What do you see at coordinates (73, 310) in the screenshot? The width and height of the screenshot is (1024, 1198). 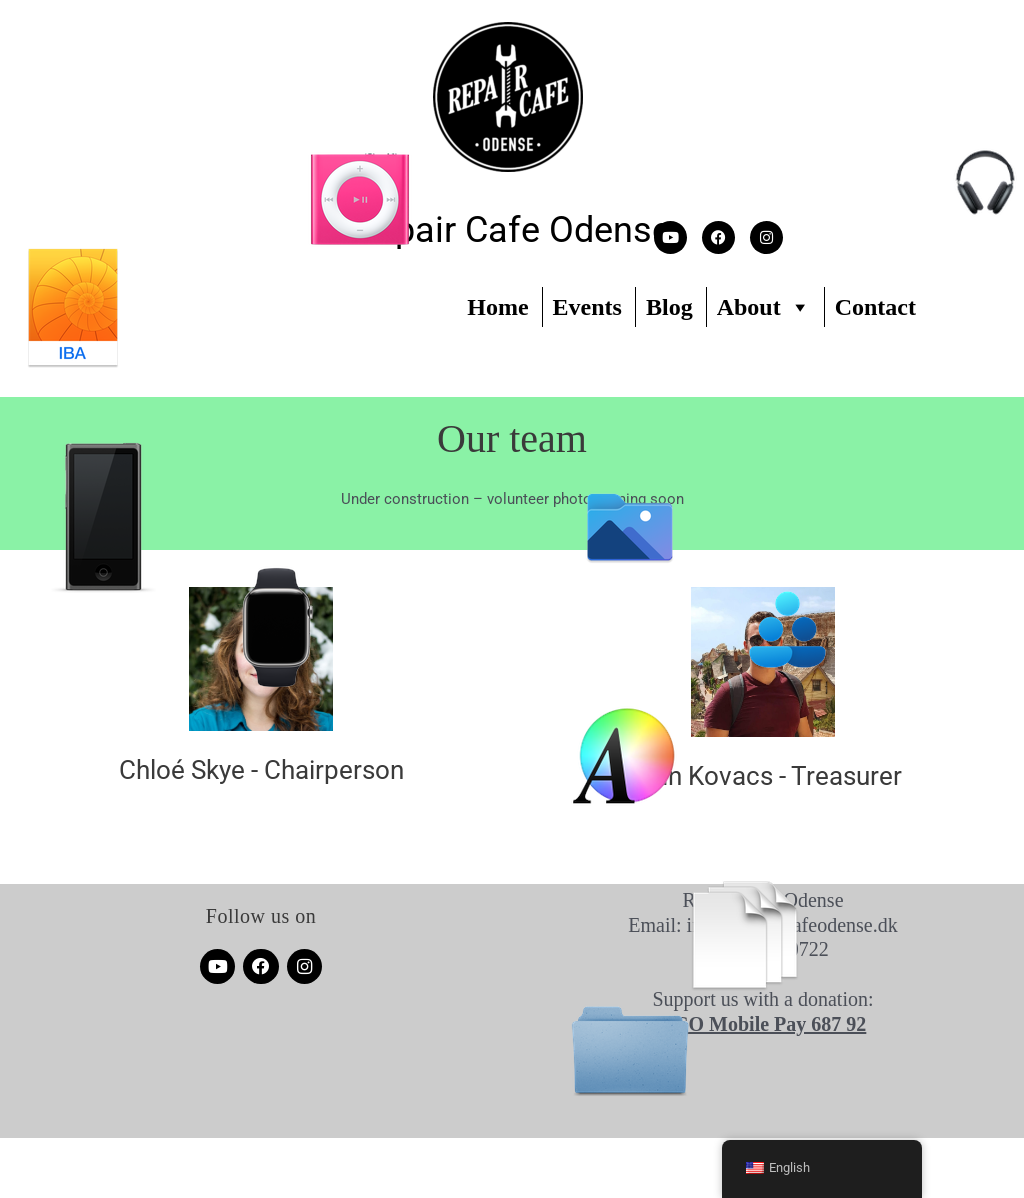 I see `open an iBooks Author document` at bounding box center [73, 310].